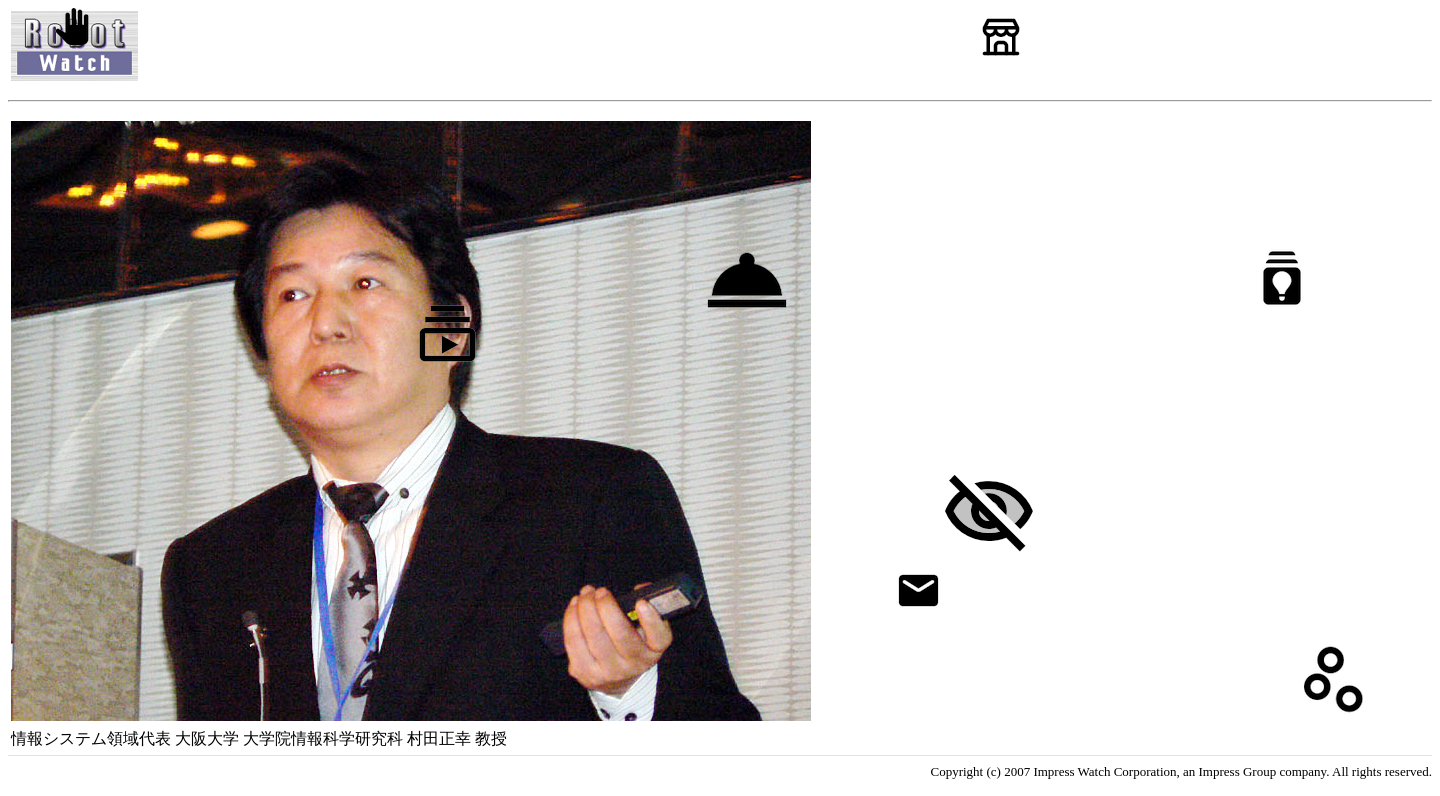 The image size is (1440, 796). What do you see at coordinates (71, 26) in the screenshot?
I see `stop or pause an action` at bounding box center [71, 26].